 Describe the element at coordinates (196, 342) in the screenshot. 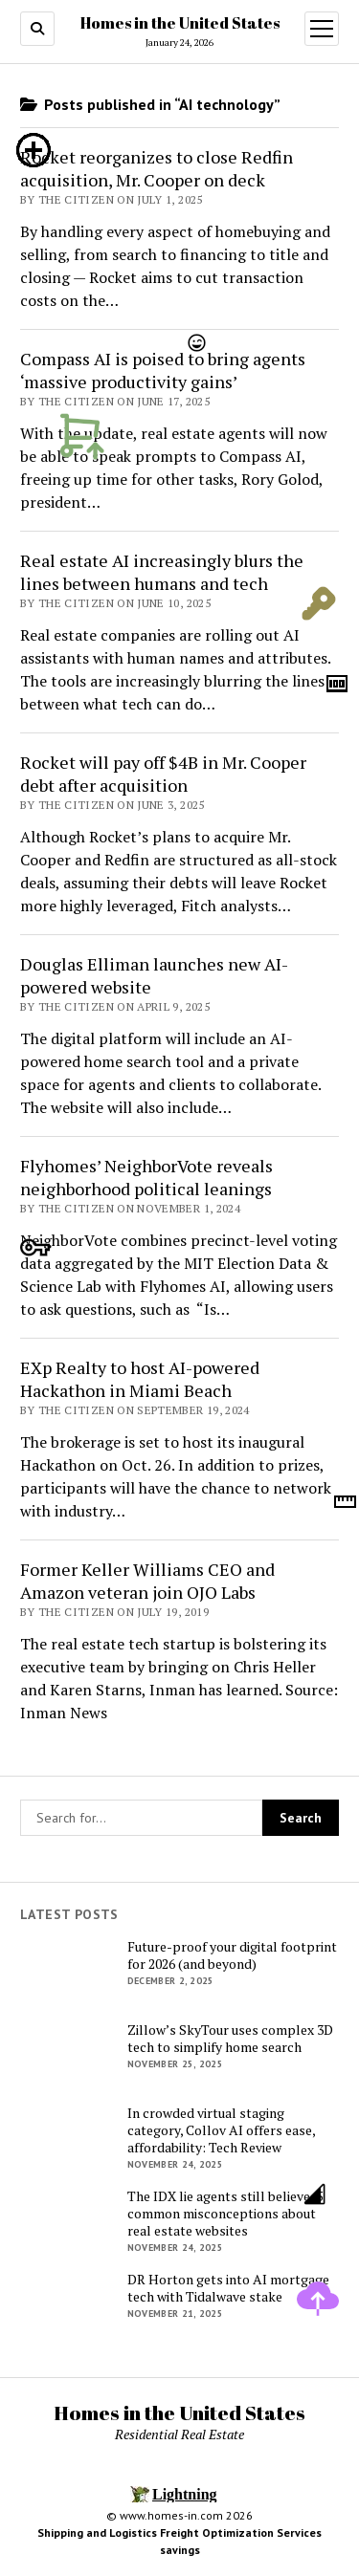

I see `insert a winking emoji into text` at that location.